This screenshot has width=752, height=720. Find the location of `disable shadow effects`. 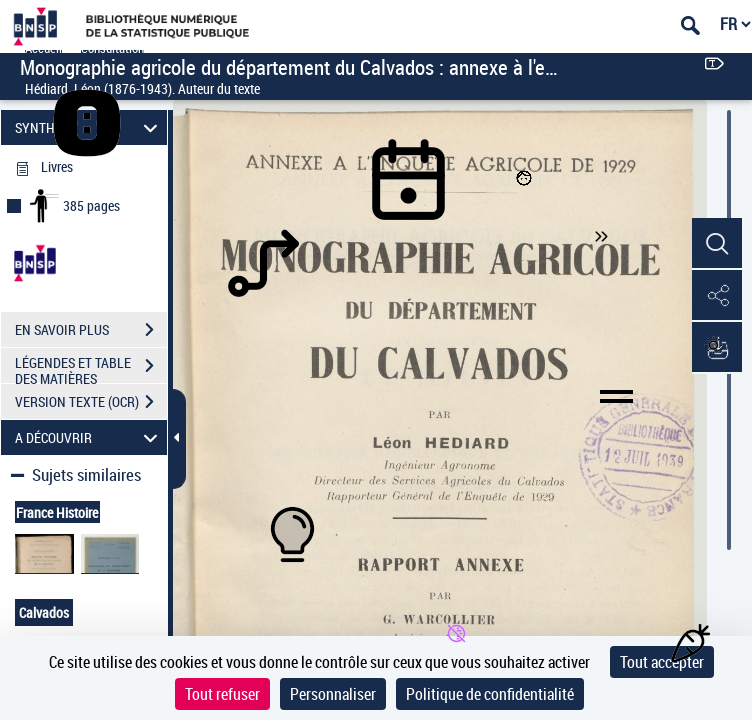

disable shadow effects is located at coordinates (456, 633).